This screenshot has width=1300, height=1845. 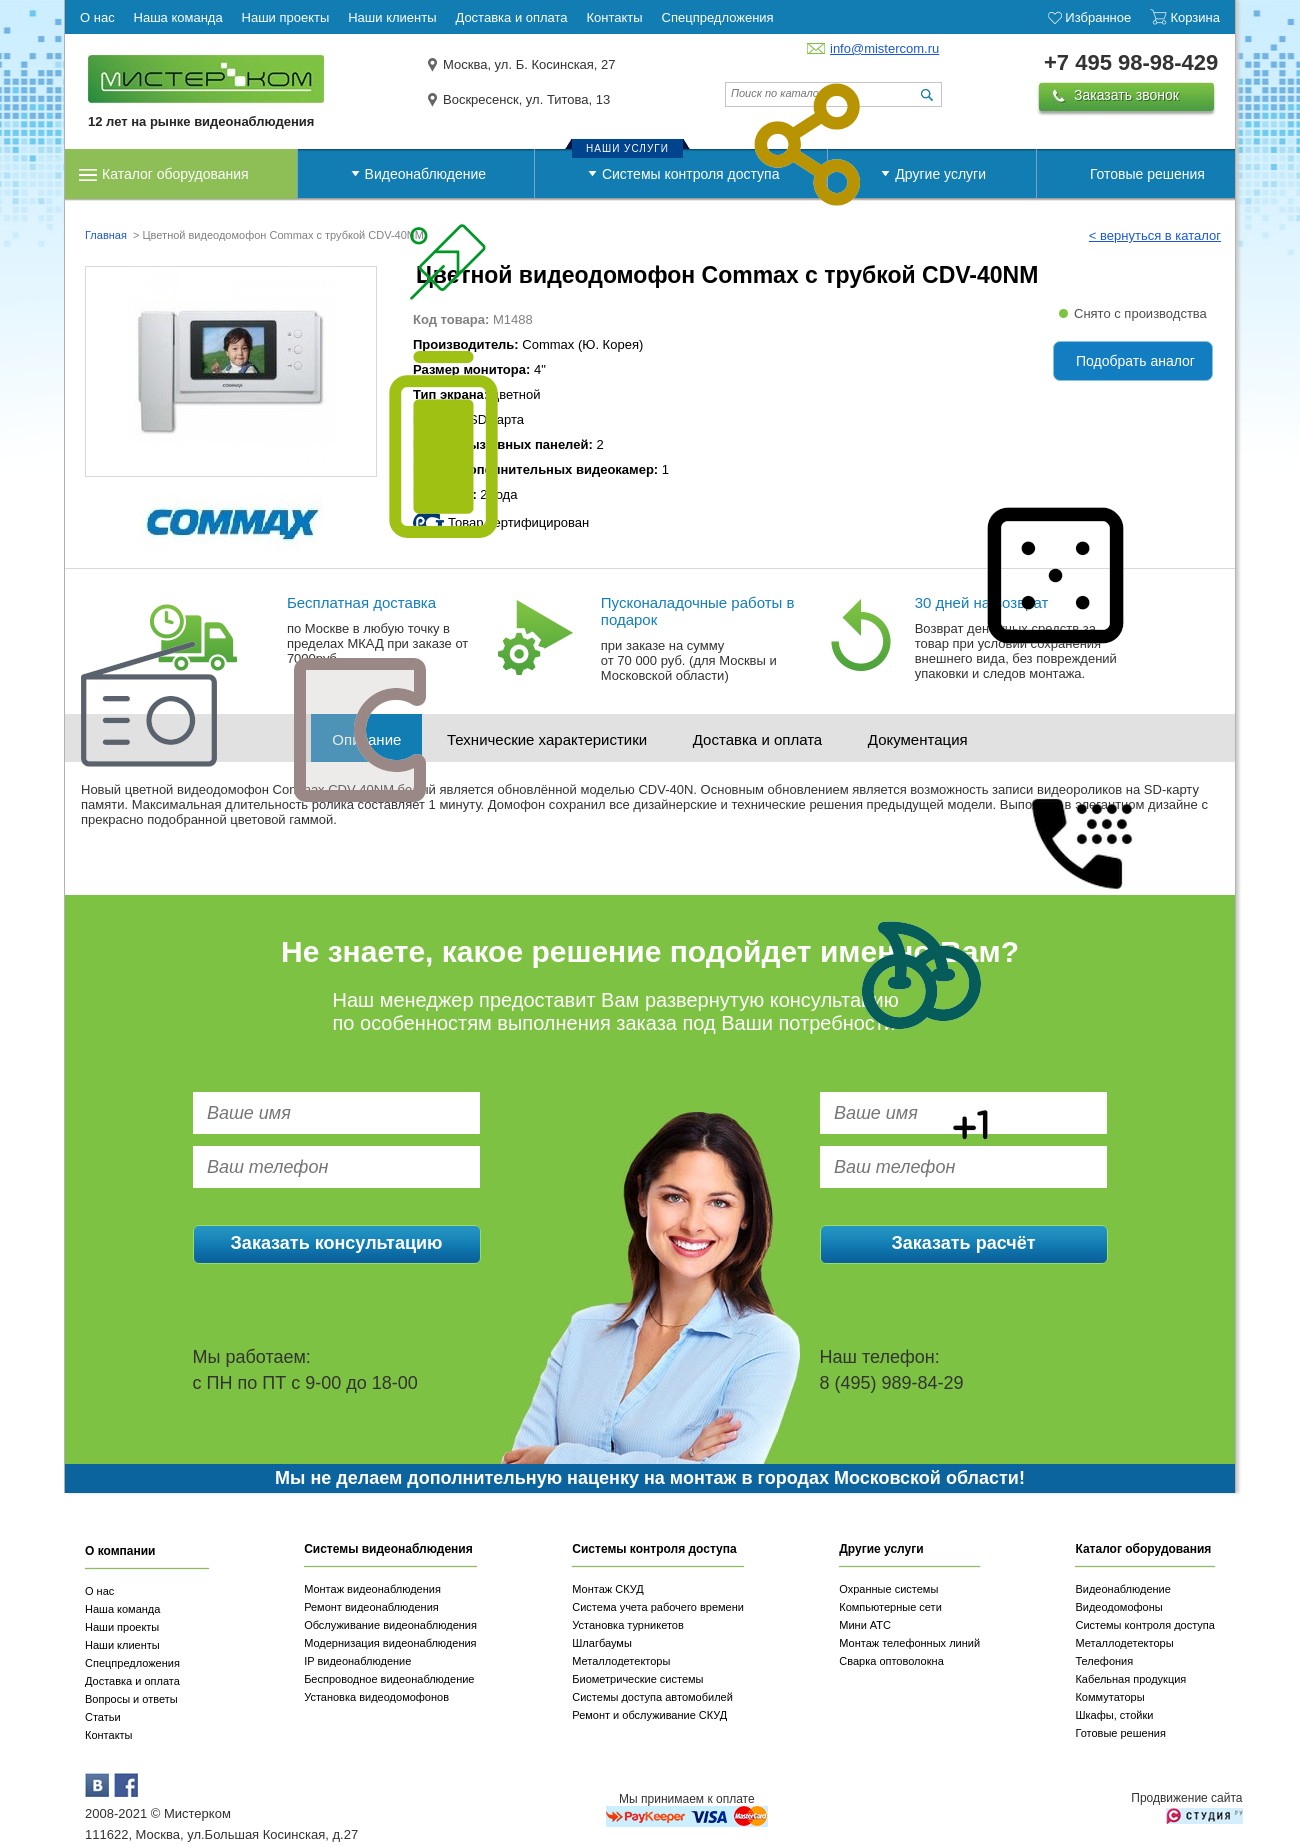 What do you see at coordinates (360, 730) in the screenshot?
I see `open coda document app` at bounding box center [360, 730].